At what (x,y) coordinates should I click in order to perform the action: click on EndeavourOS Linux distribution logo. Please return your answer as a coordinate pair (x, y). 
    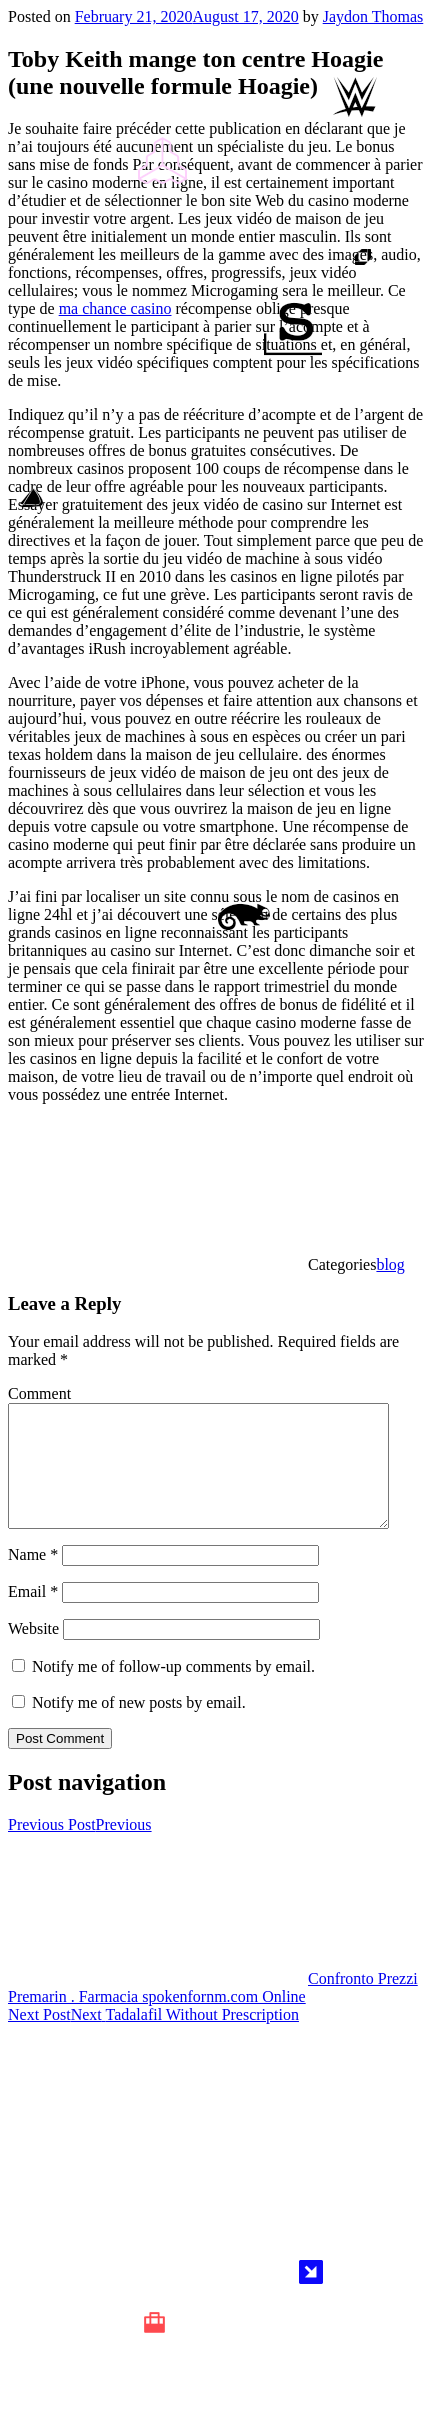
    Looking at the image, I should click on (31, 497).